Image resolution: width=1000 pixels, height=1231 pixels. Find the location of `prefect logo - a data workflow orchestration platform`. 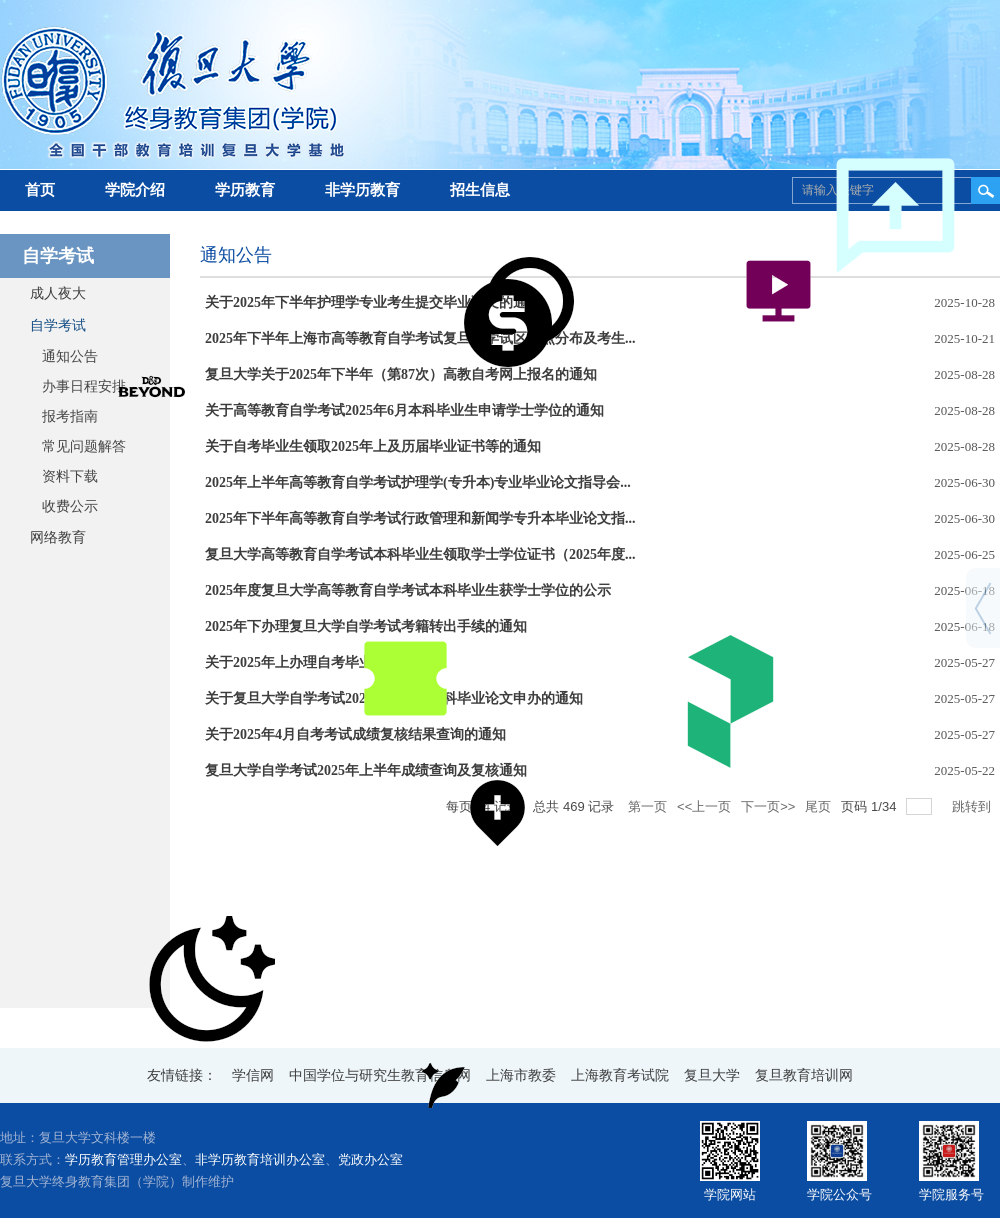

prefect logo - a data workflow orchestration platform is located at coordinates (730, 701).